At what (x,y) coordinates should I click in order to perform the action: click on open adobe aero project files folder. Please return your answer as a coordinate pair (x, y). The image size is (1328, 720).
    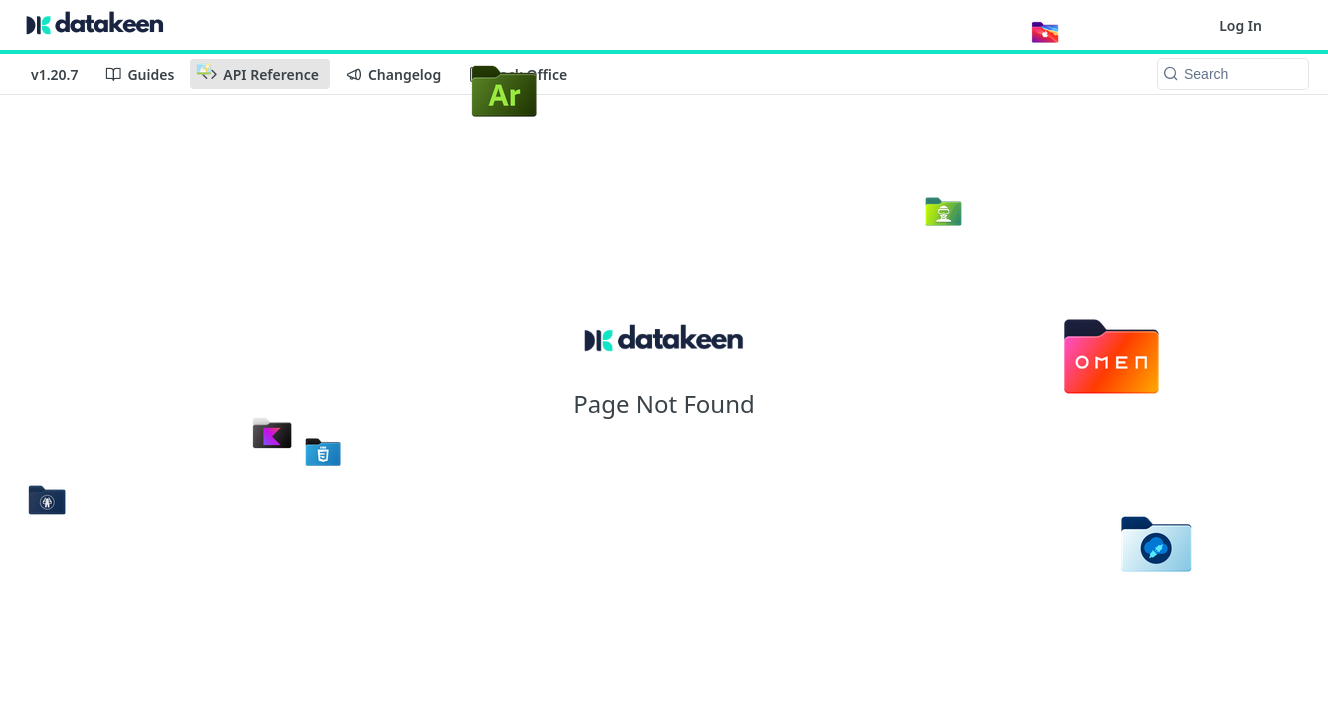
    Looking at the image, I should click on (504, 93).